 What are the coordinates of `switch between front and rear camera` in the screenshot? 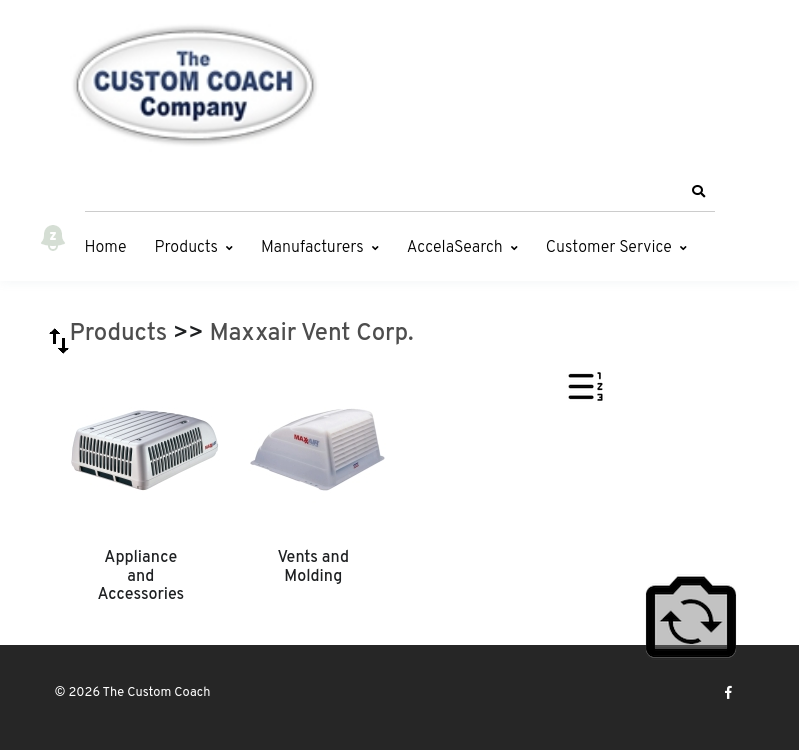 It's located at (691, 617).